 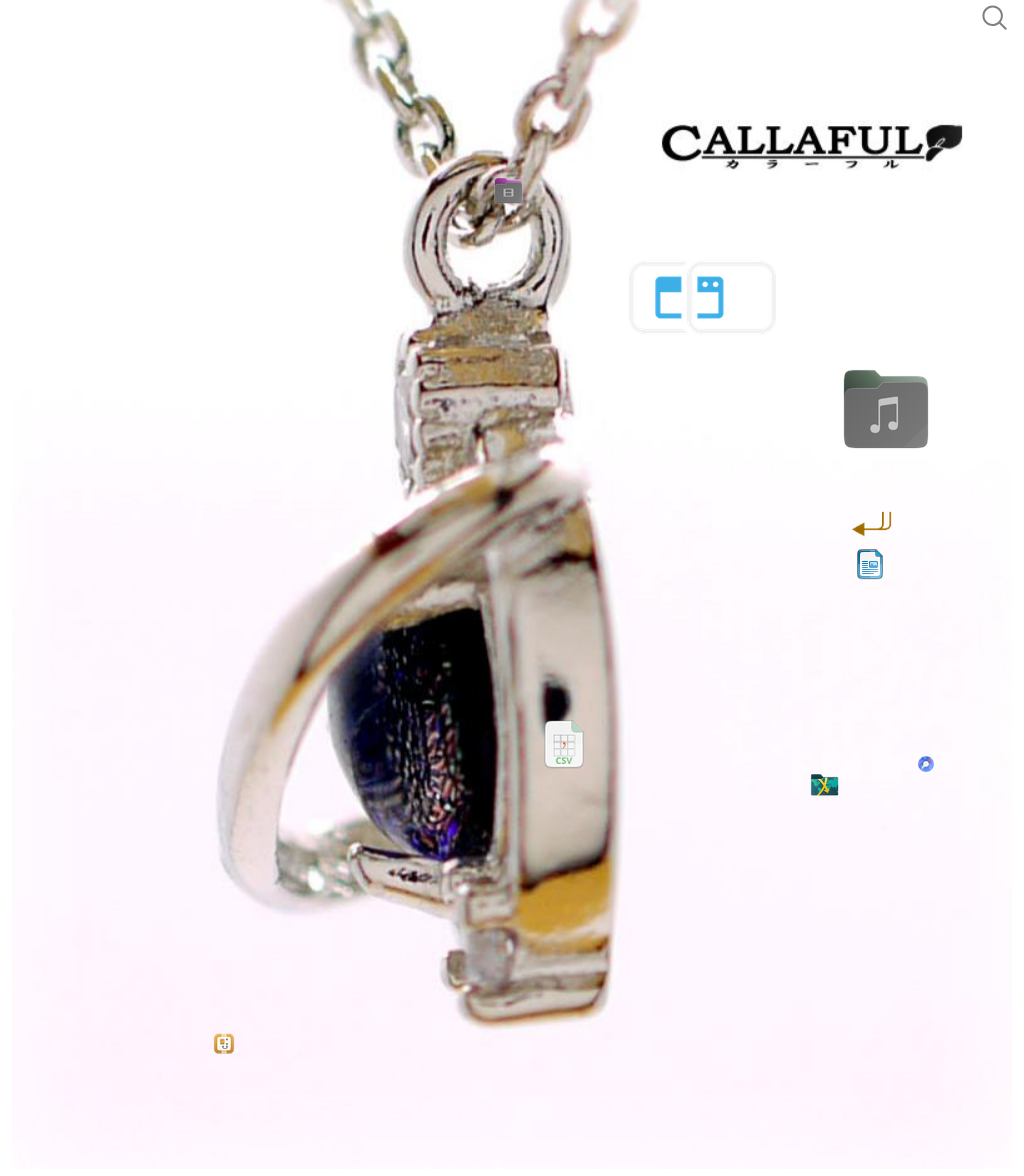 What do you see at coordinates (564, 744) in the screenshot?
I see `open a CSV spreadsheet file` at bounding box center [564, 744].